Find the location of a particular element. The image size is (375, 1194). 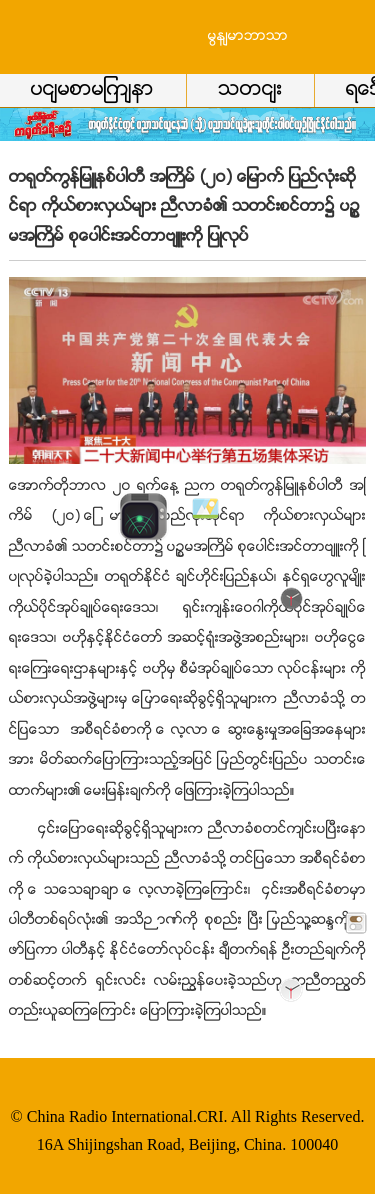

open the photos app is located at coordinates (205, 508).